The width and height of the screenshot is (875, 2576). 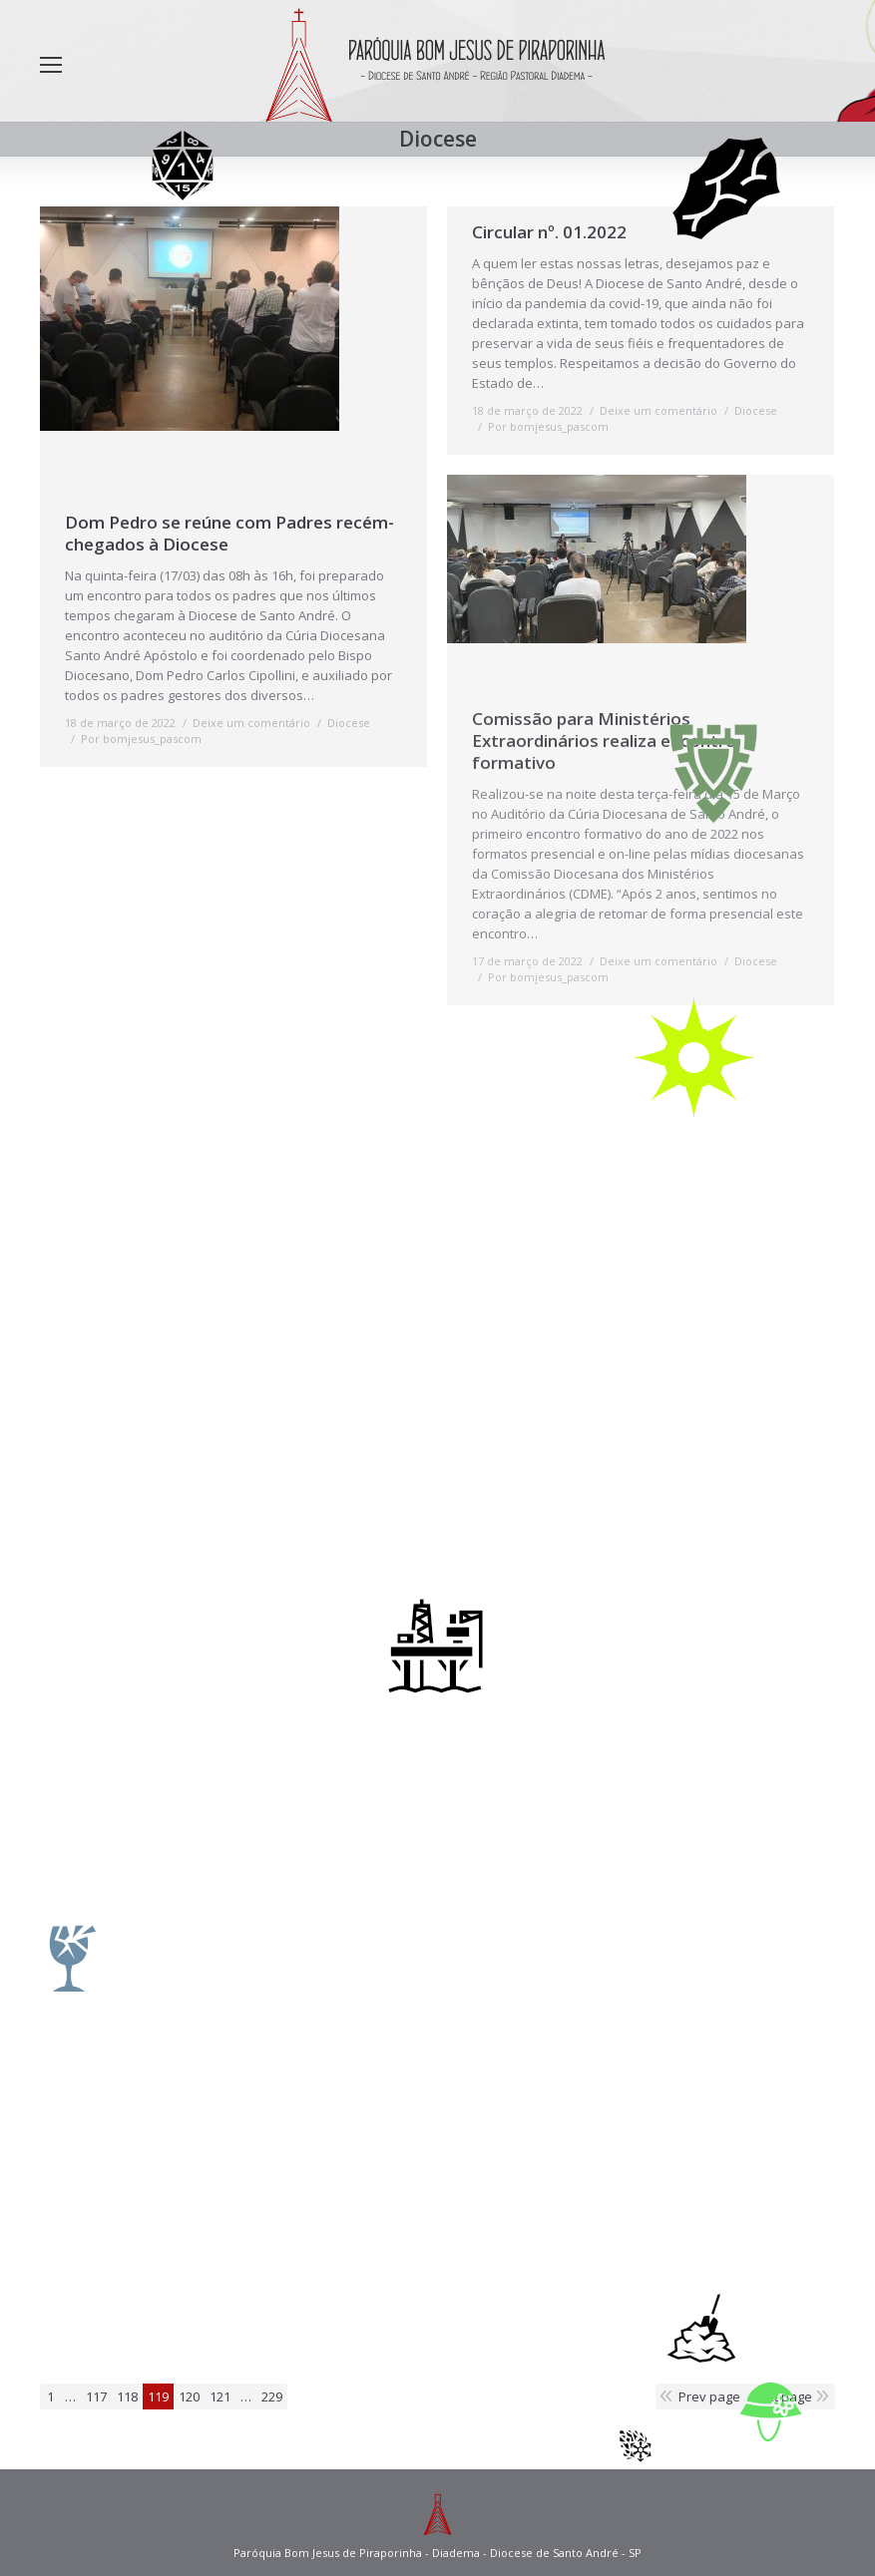 I want to click on roll a d20 die, so click(x=183, y=166).